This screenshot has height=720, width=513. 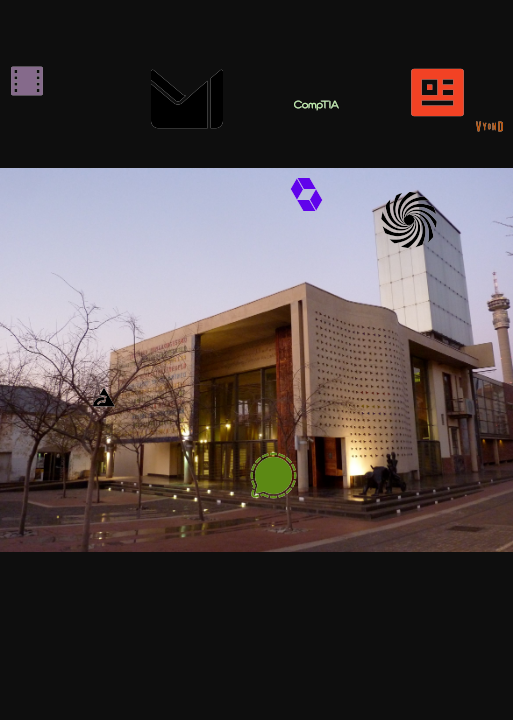 What do you see at coordinates (306, 194) in the screenshot?
I see `hibernate framework logo` at bounding box center [306, 194].